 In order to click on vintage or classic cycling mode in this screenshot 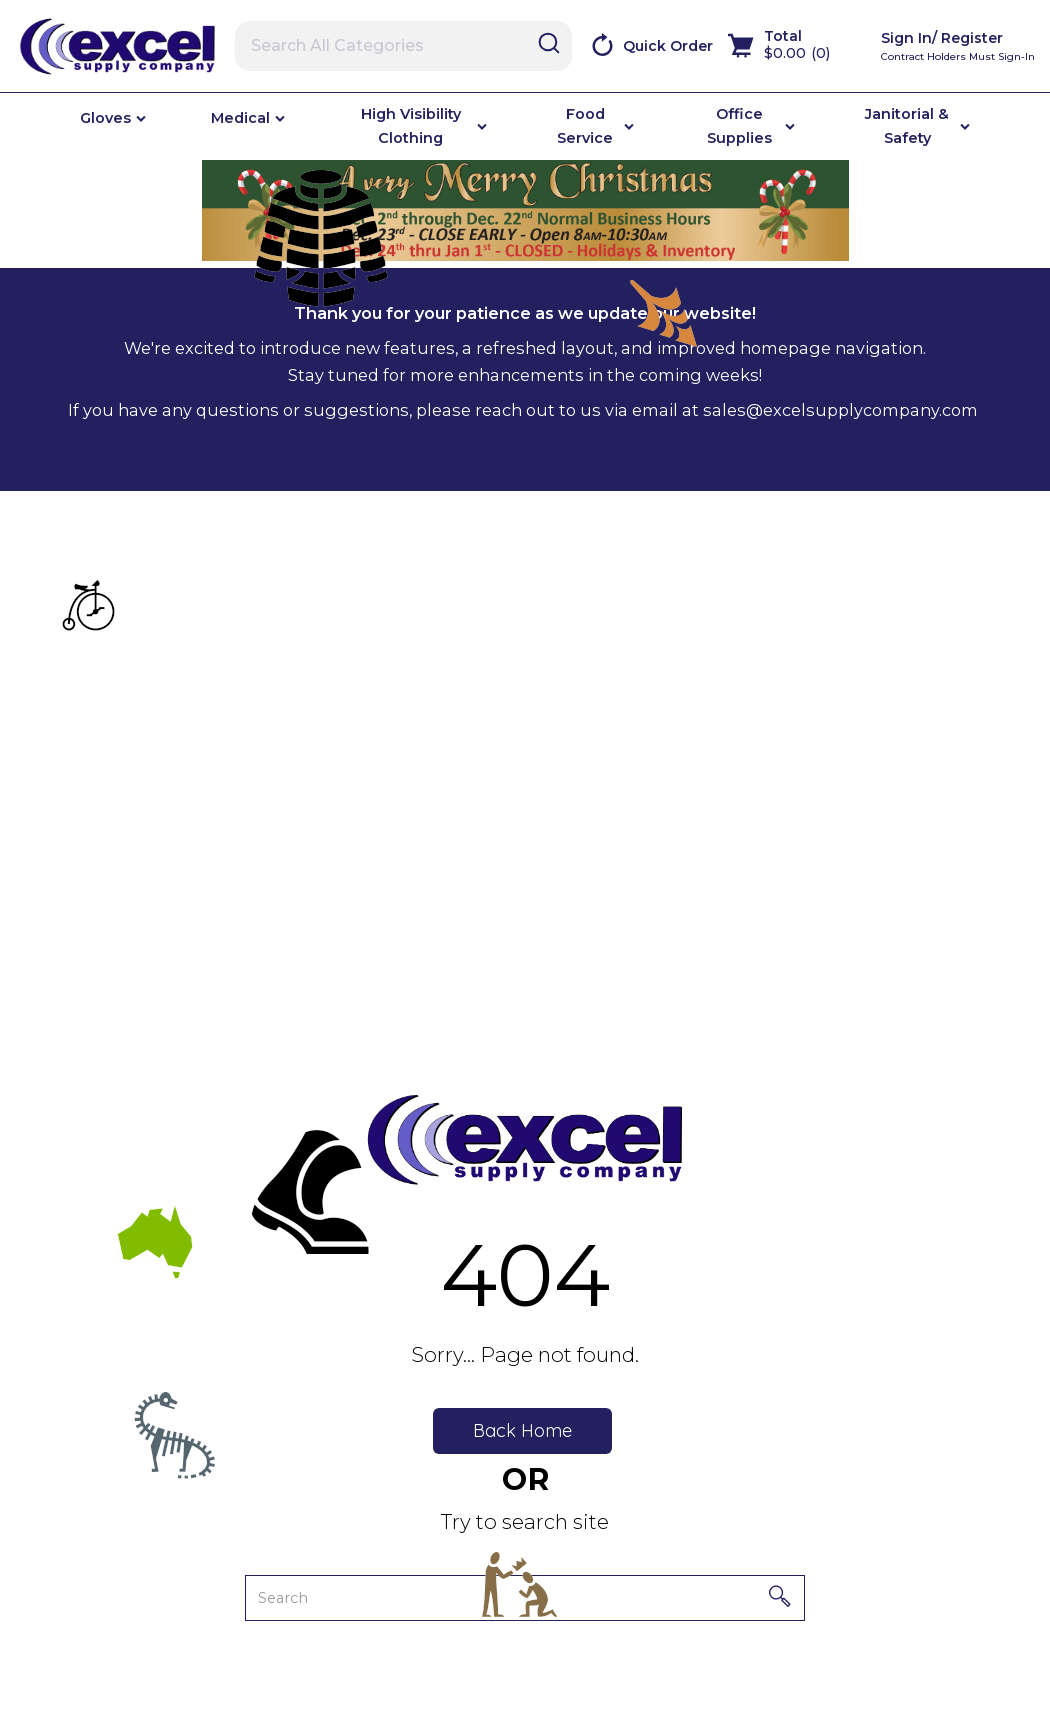, I will do `click(88, 604)`.